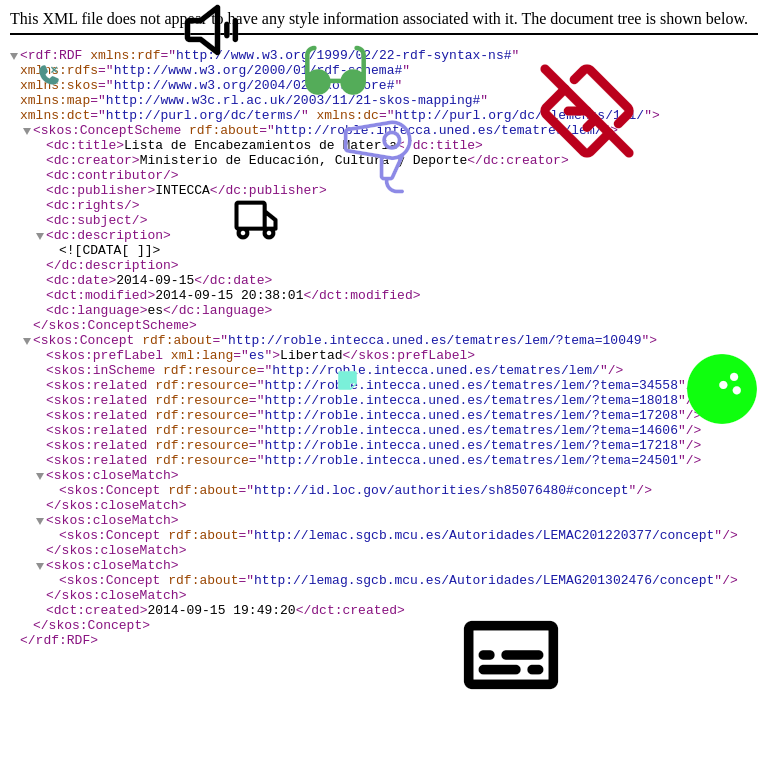 Image resolution: width=768 pixels, height=768 pixels. Describe the element at coordinates (210, 30) in the screenshot. I see `increase or maximize volume` at that location.